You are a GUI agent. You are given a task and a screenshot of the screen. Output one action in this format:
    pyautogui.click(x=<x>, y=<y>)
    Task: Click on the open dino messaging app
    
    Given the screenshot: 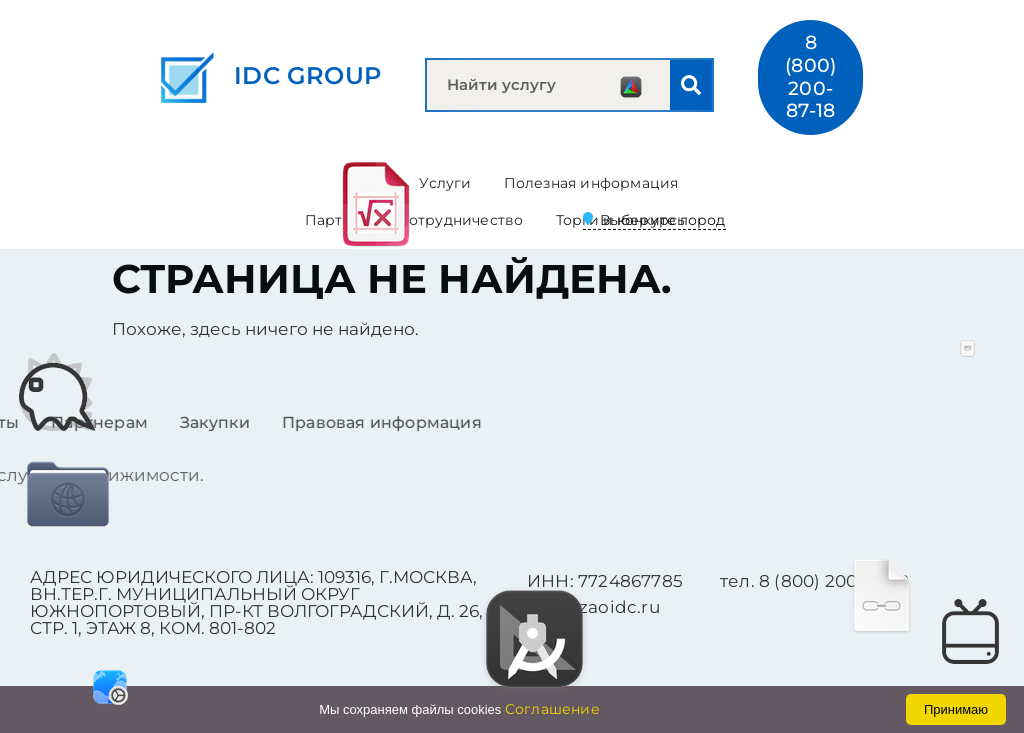 What is the action you would take?
    pyautogui.click(x=58, y=392)
    